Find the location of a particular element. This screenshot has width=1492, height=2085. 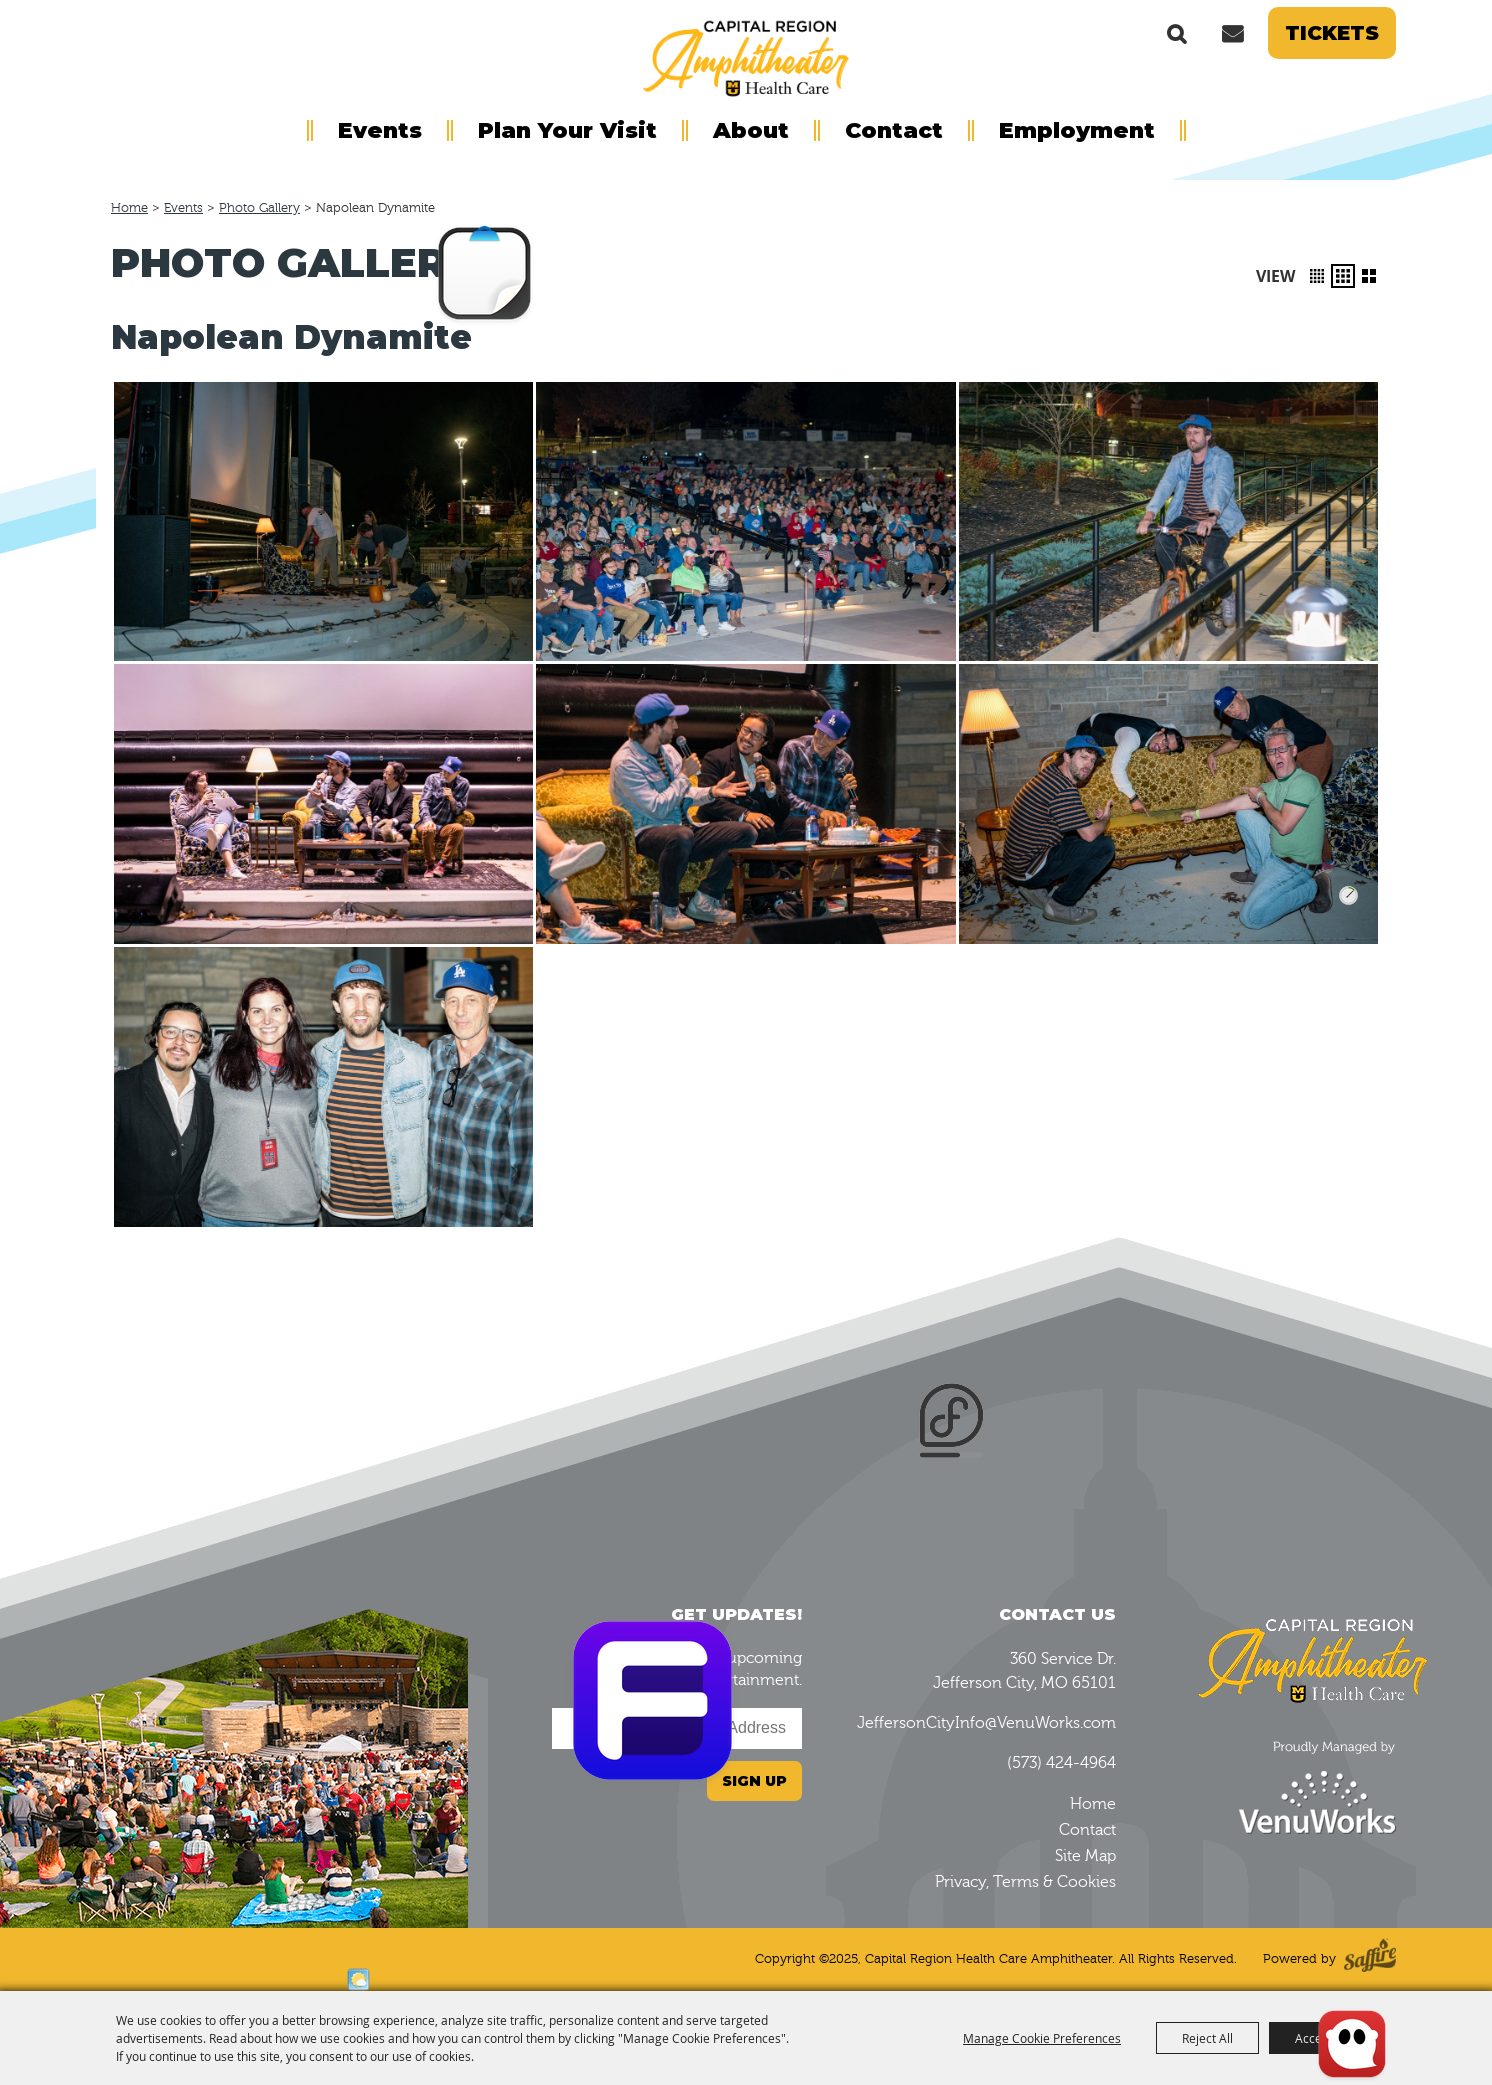

open sysprof system profiler is located at coordinates (1348, 895).